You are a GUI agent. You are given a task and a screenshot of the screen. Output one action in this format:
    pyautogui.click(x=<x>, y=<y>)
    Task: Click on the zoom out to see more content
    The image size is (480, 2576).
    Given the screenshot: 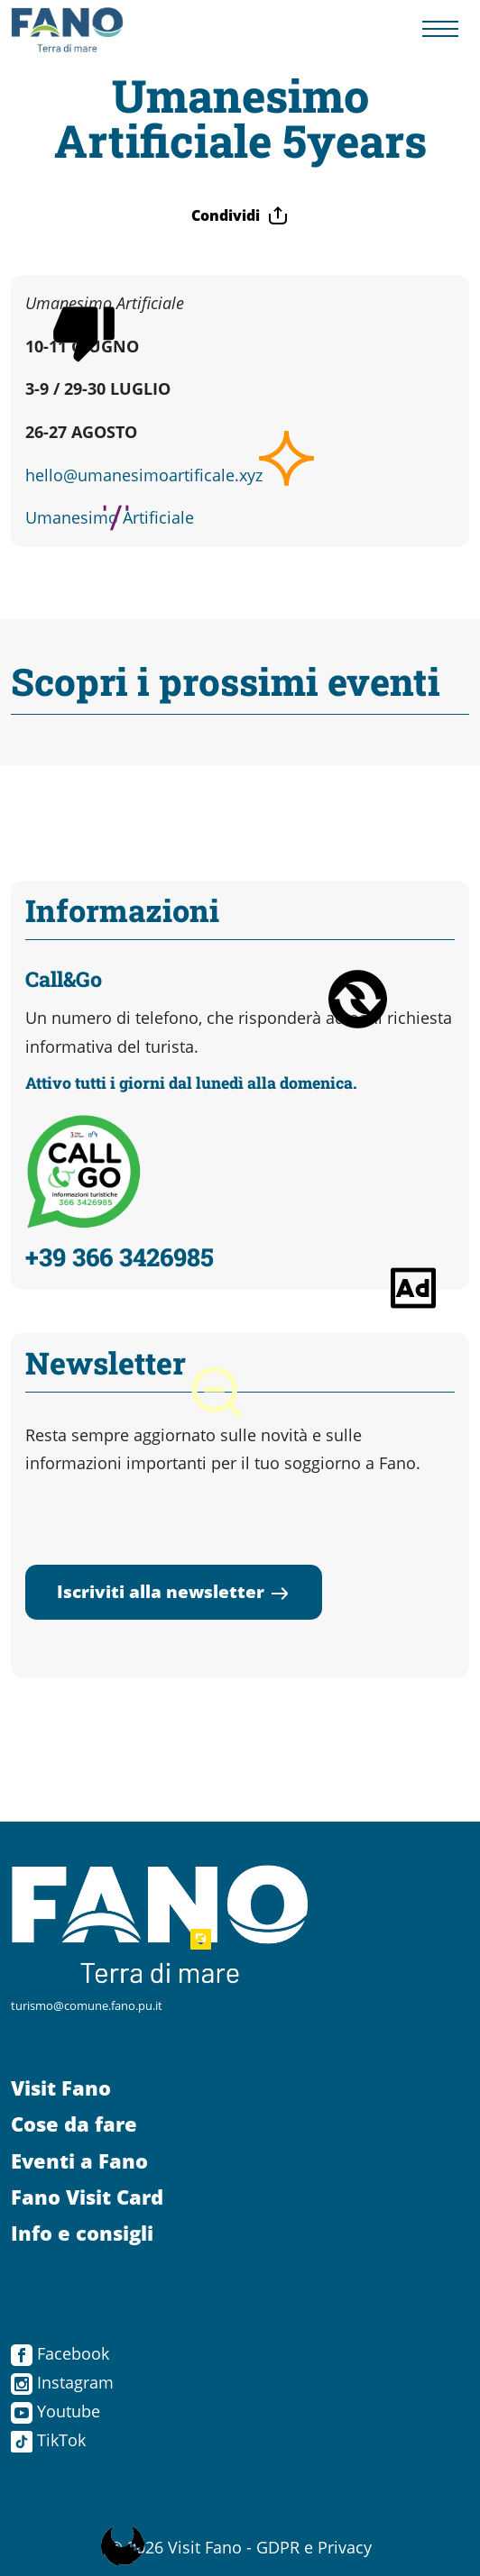 What is the action you would take?
    pyautogui.click(x=217, y=1392)
    